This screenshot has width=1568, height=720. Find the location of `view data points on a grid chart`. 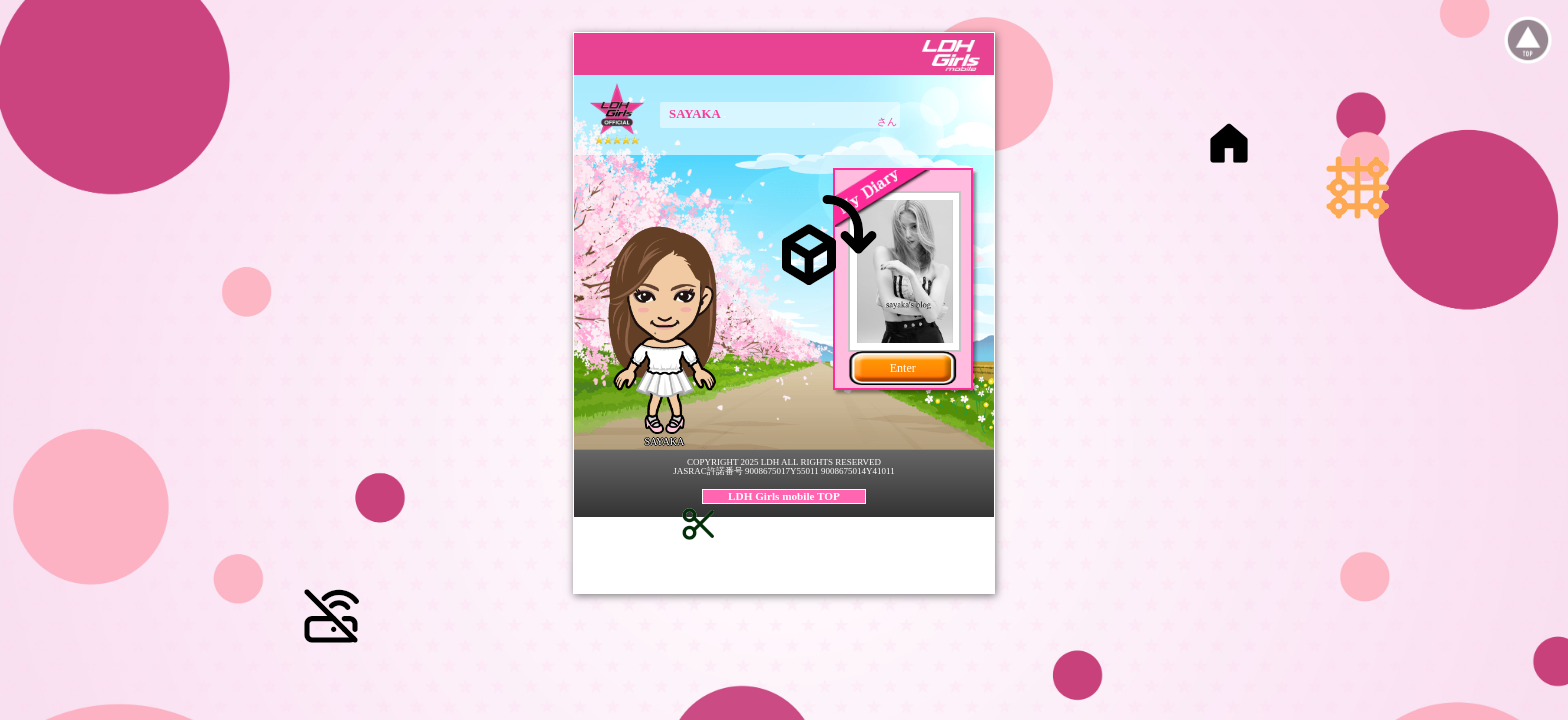

view data points on a grid chart is located at coordinates (1357, 187).